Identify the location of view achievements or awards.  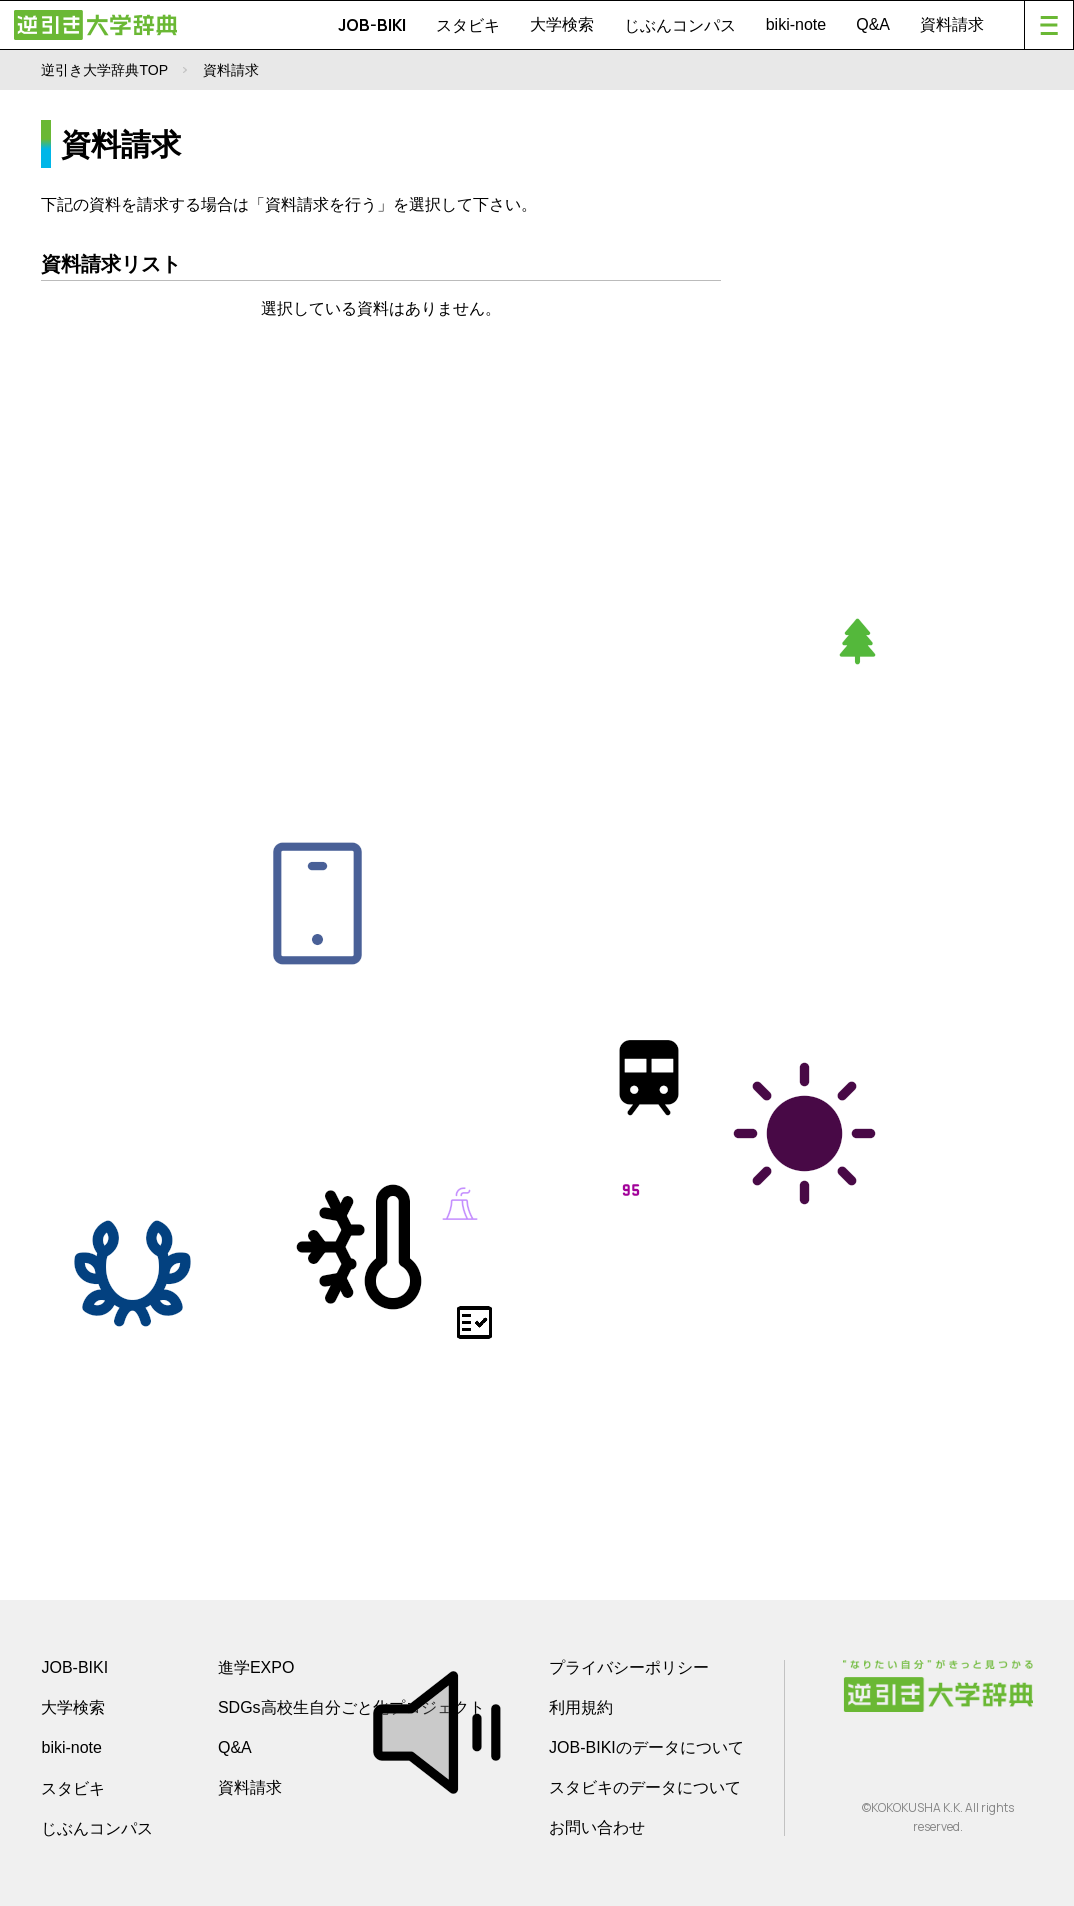
(132, 1273).